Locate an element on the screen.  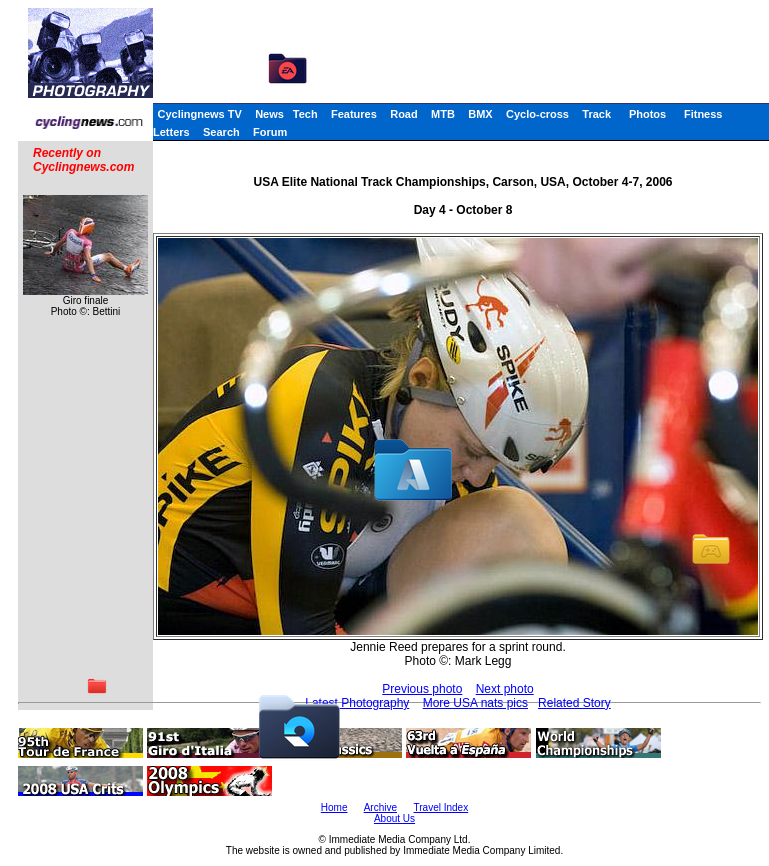
open a red-labeled folder is located at coordinates (97, 686).